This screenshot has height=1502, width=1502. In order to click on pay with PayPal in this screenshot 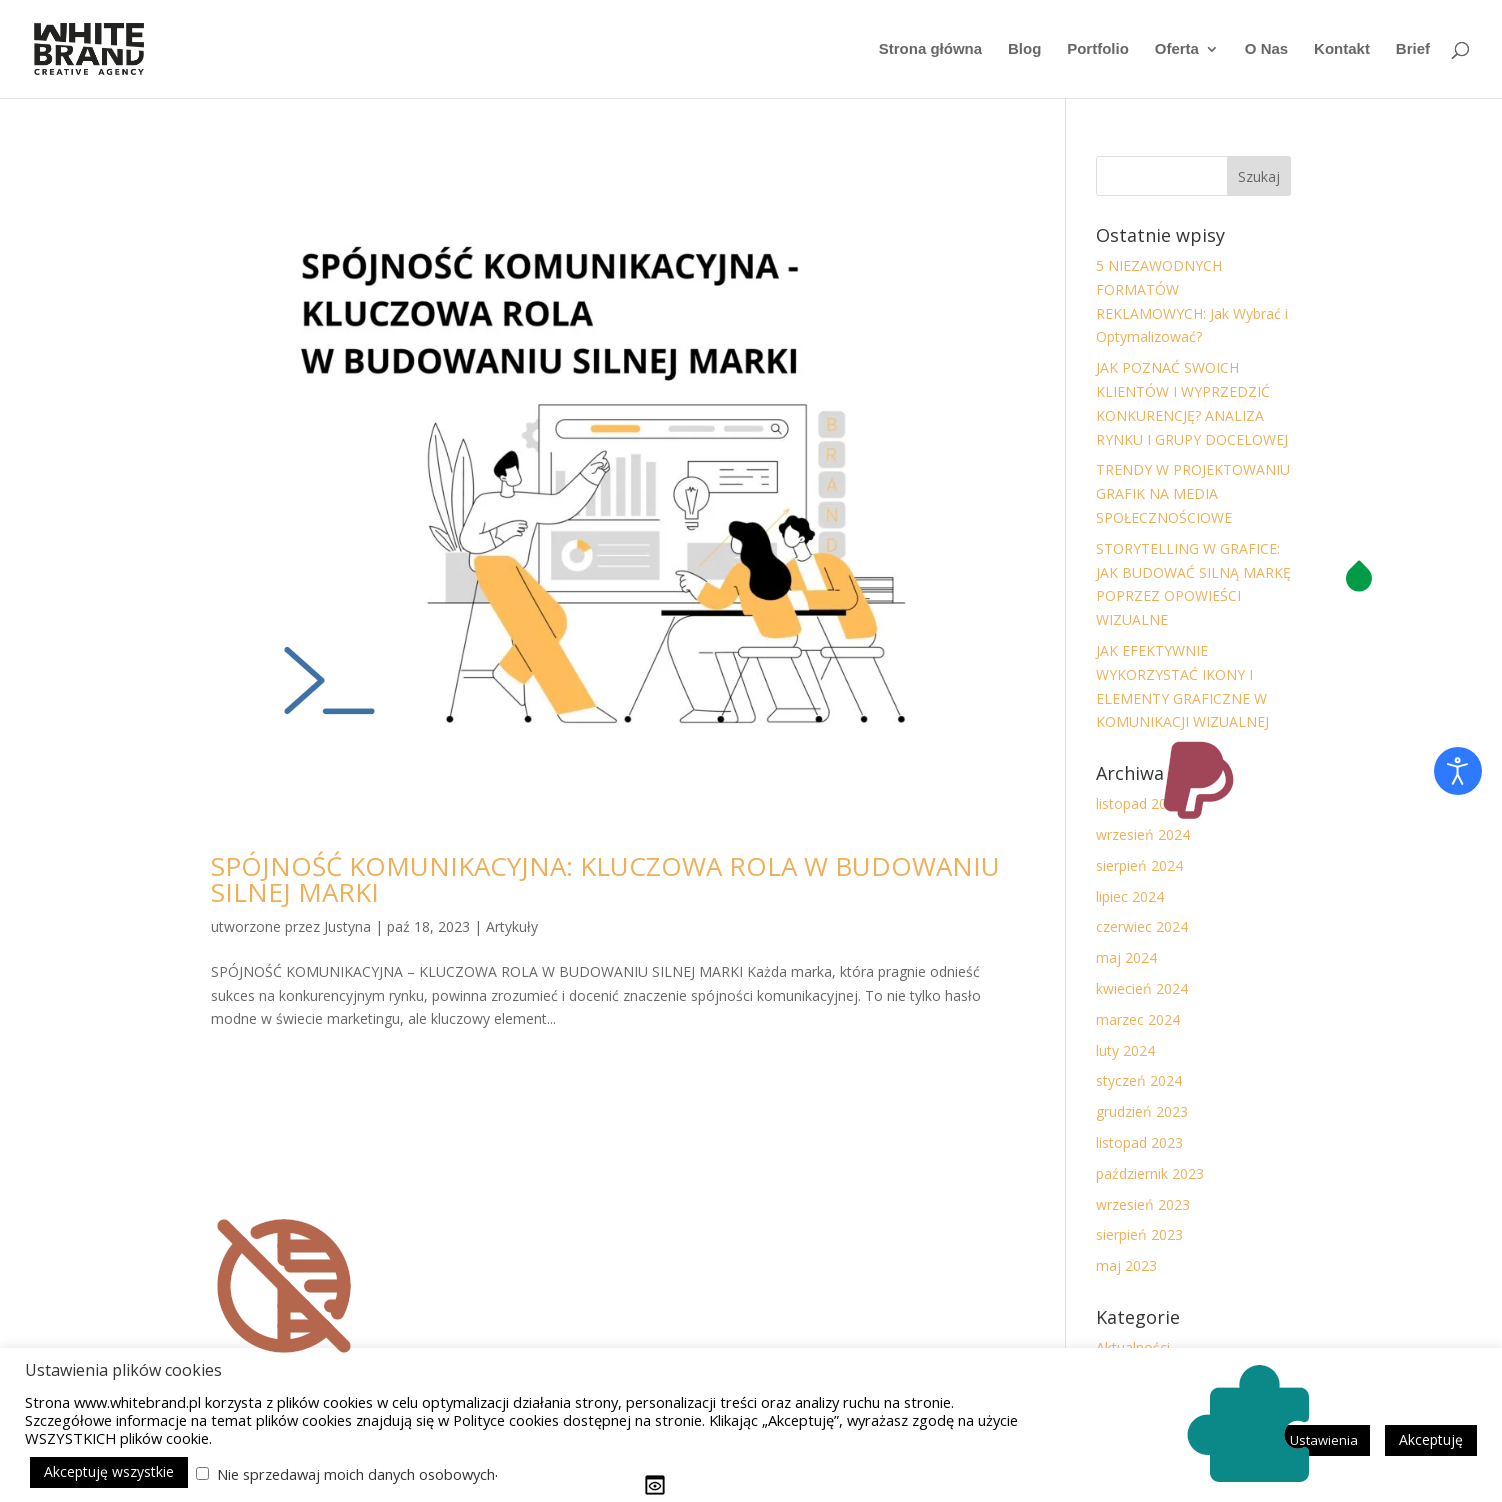, I will do `click(1198, 780)`.